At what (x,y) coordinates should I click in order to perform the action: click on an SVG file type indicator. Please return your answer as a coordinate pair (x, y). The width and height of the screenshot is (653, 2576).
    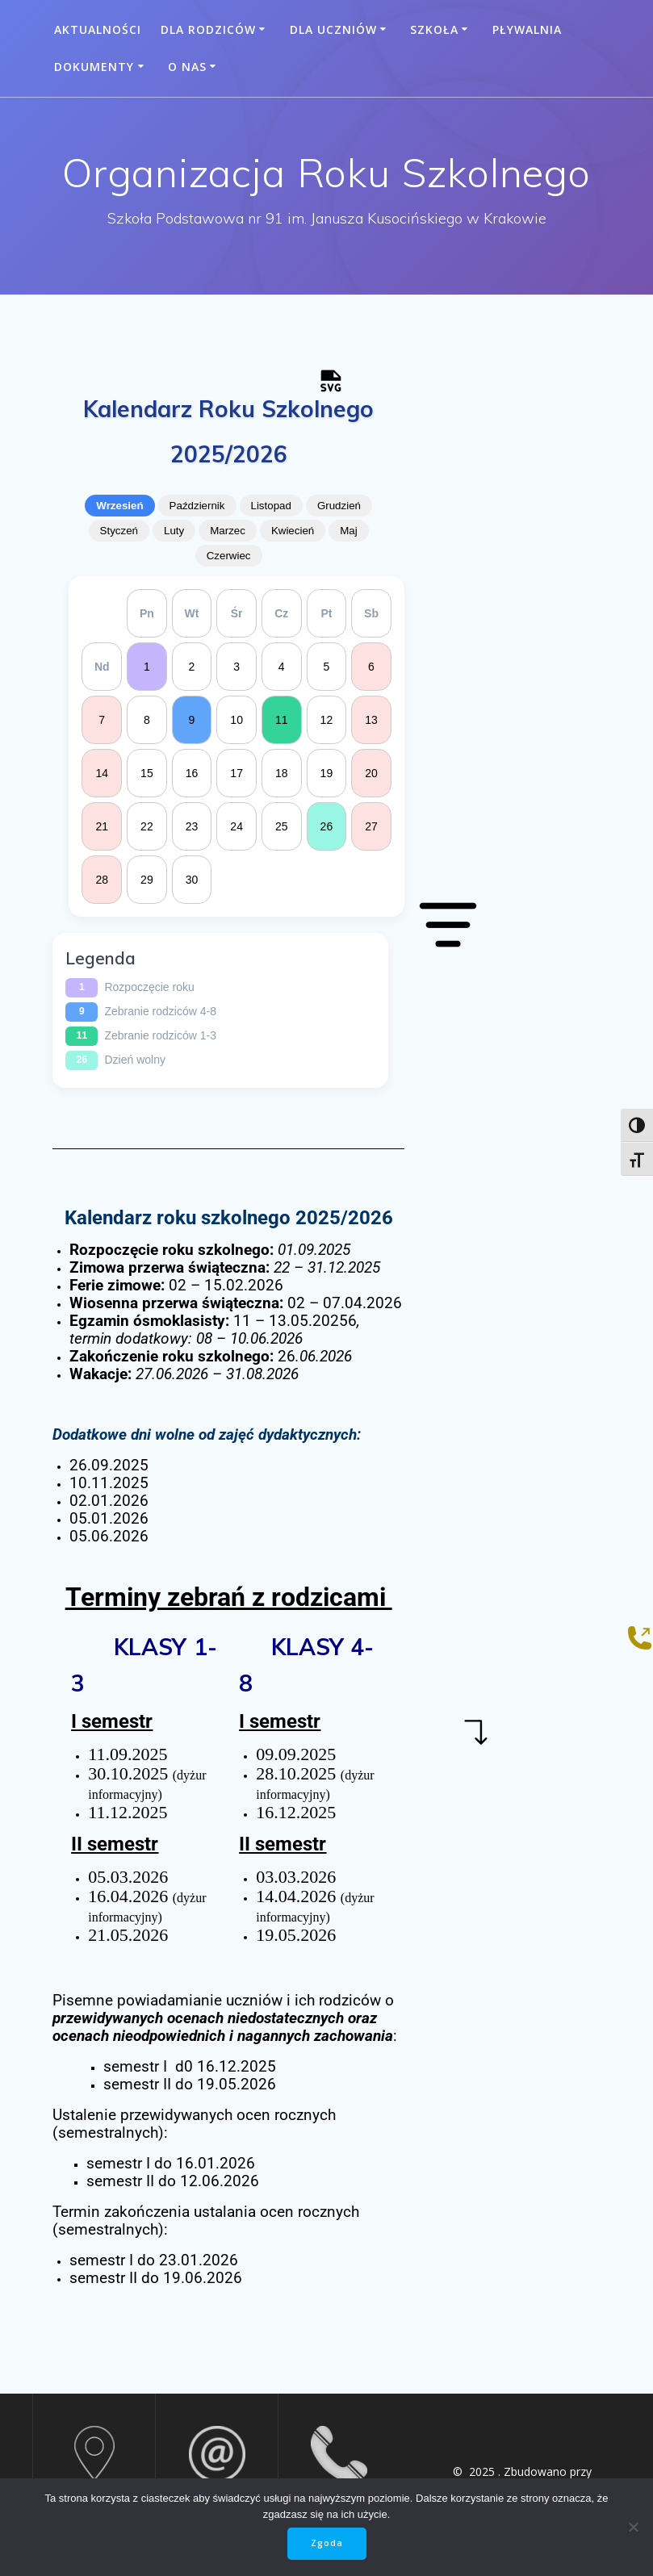
    Looking at the image, I should click on (331, 382).